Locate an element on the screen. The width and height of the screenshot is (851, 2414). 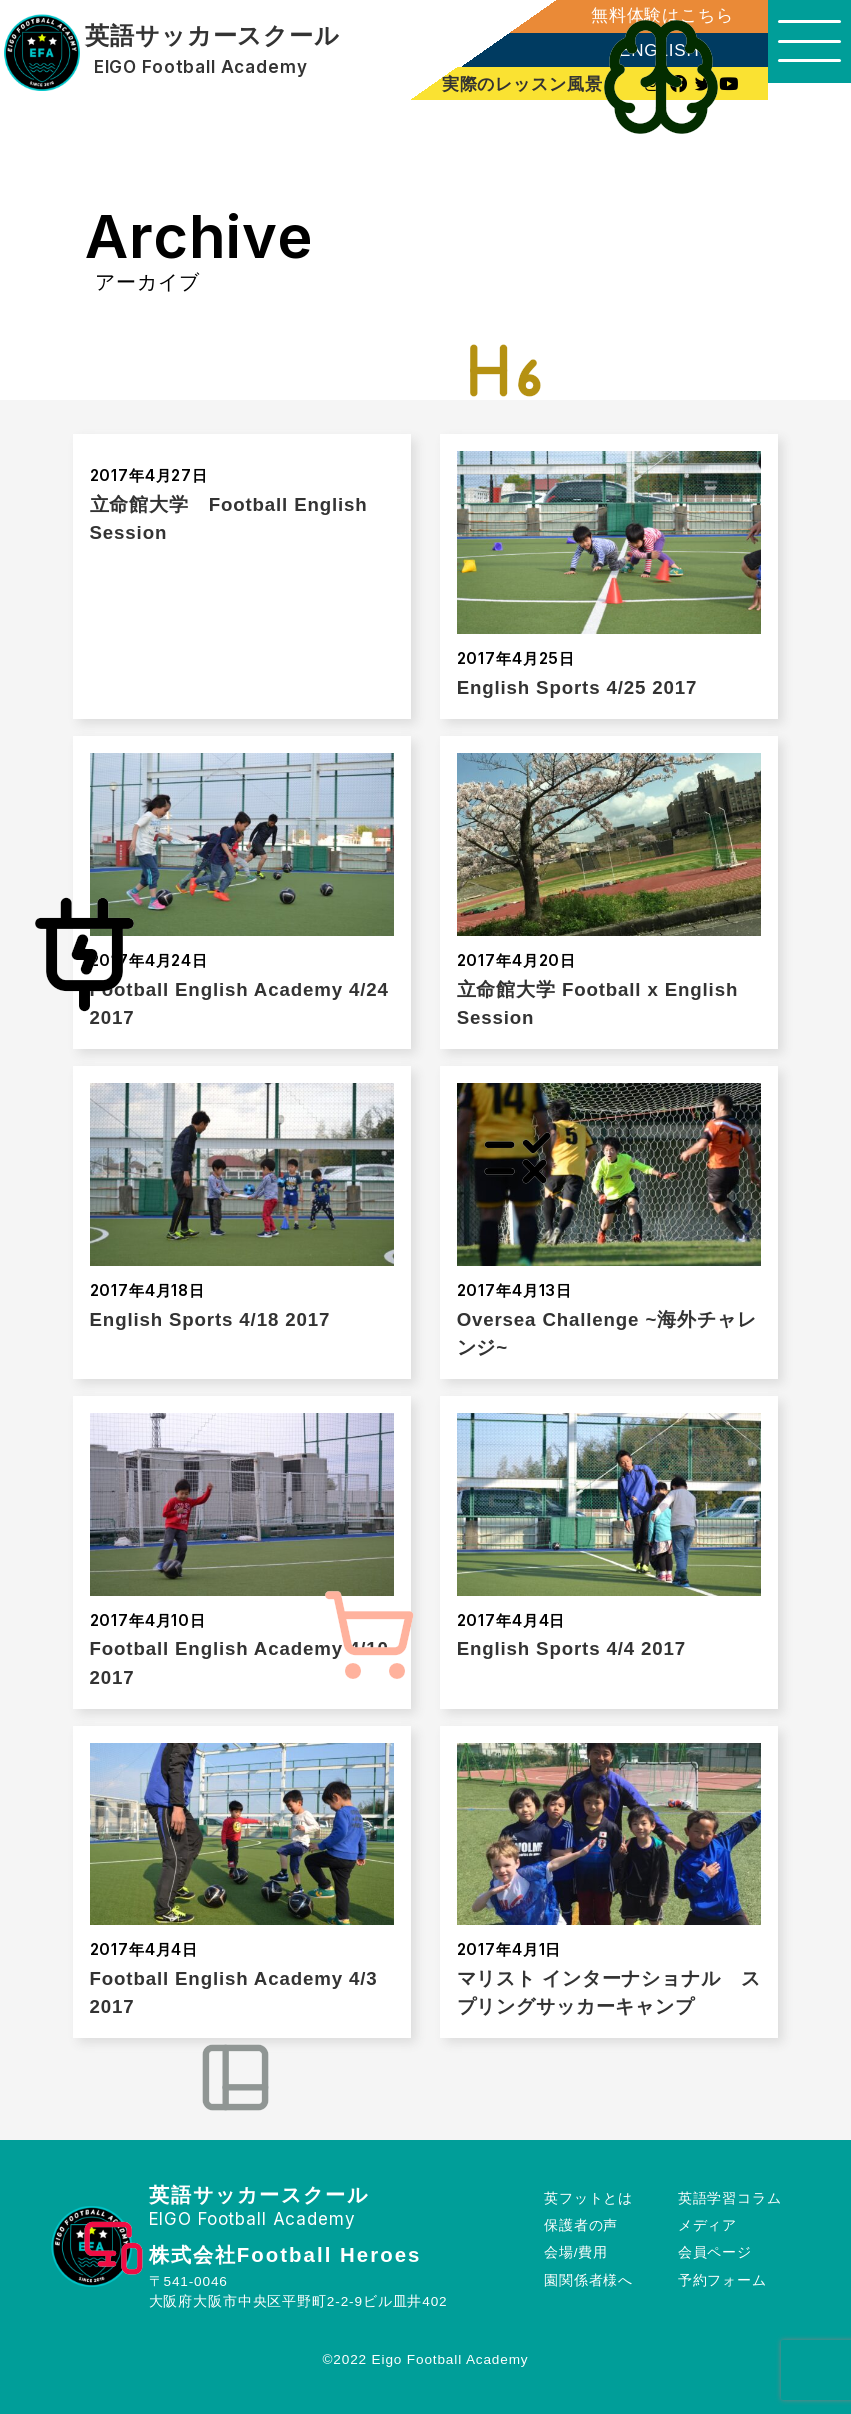
view your shopping cart is located at coordinates (369, 1635).